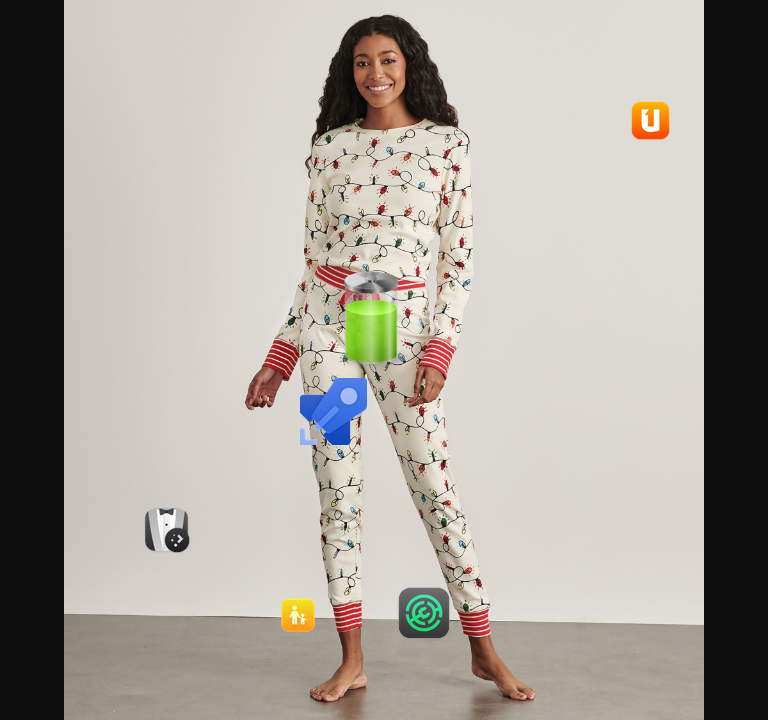 Image resolution: width=768 pixels, height=720 pixels. I want to click on open ubuntu one cloud storage app, so click(650, 120).